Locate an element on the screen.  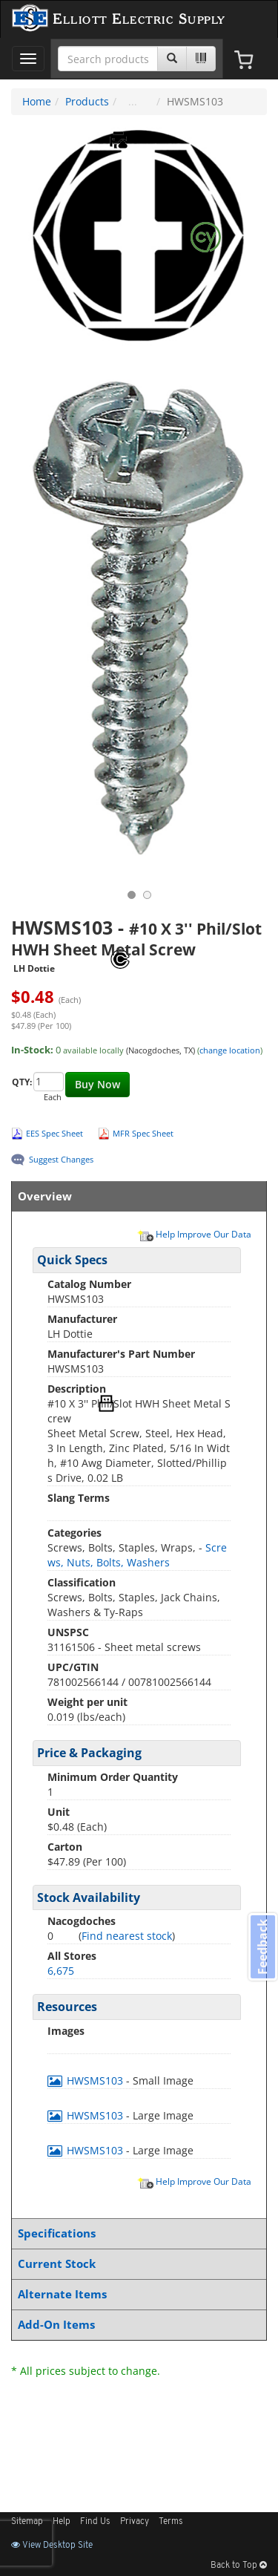
print to a cloud-connected printer is located at coordinates (118, 140).